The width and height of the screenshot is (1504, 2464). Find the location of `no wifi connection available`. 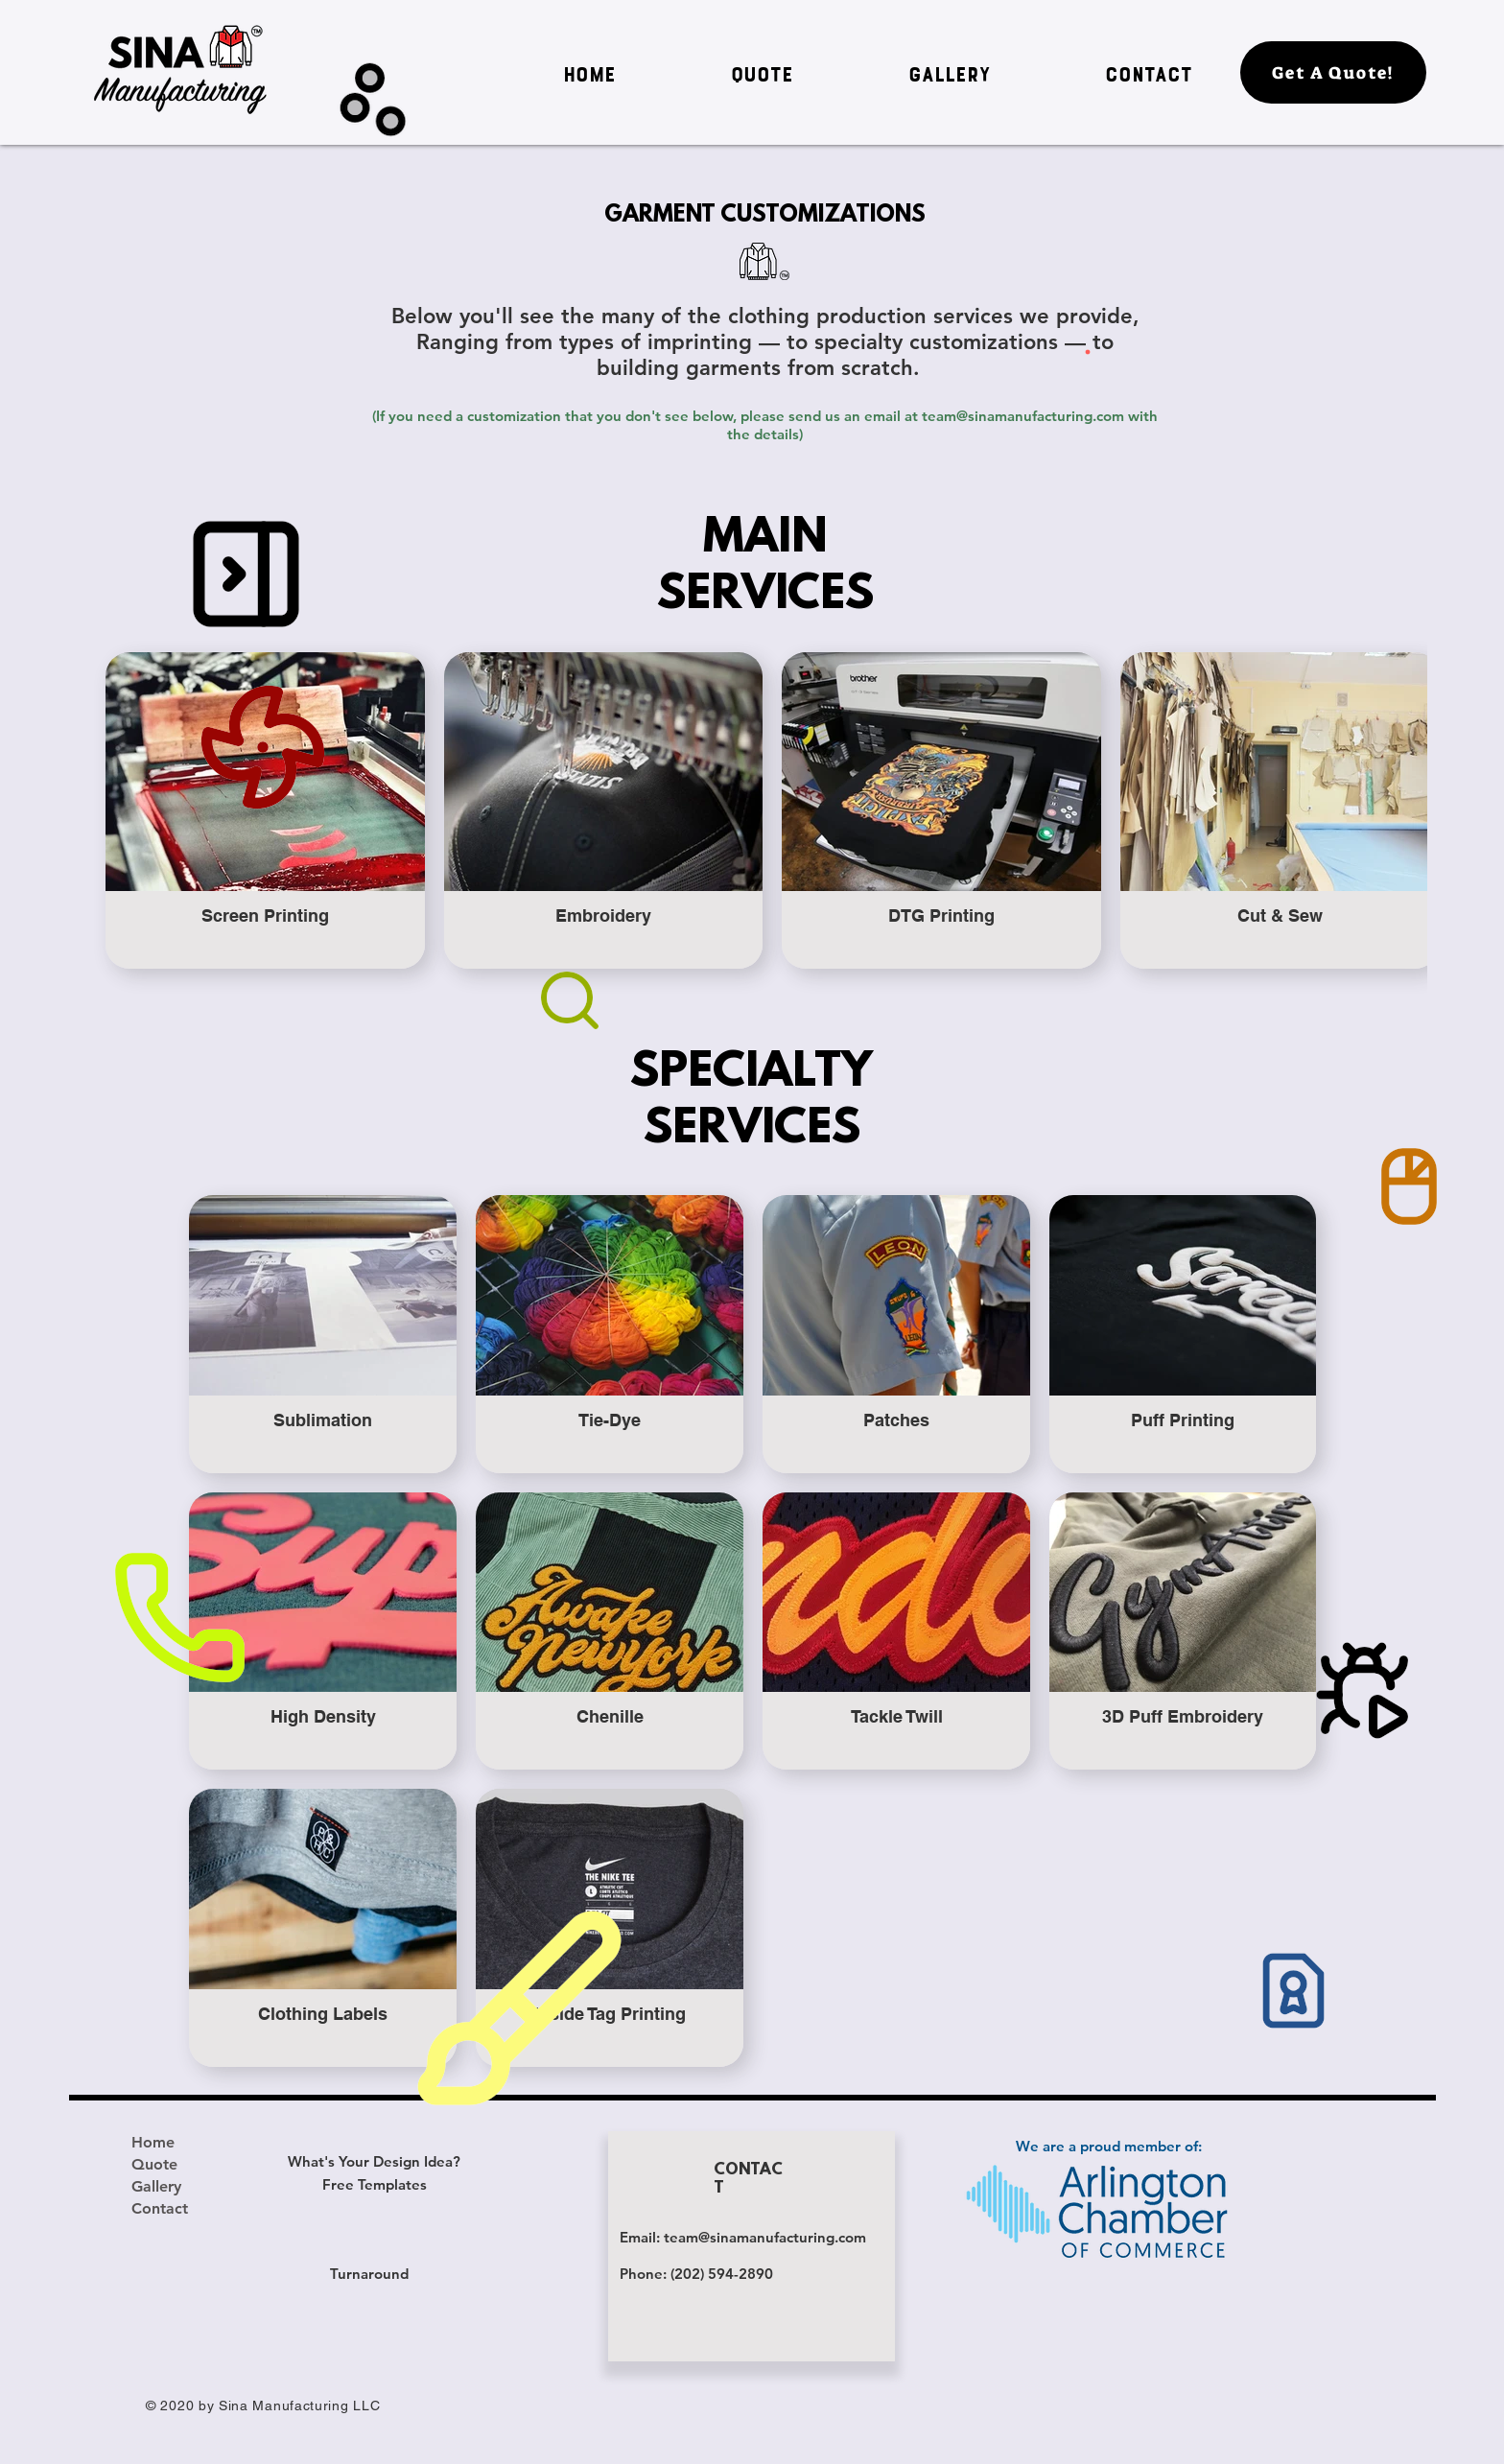

no wifi connection available is located at coordinates (1088, 334).